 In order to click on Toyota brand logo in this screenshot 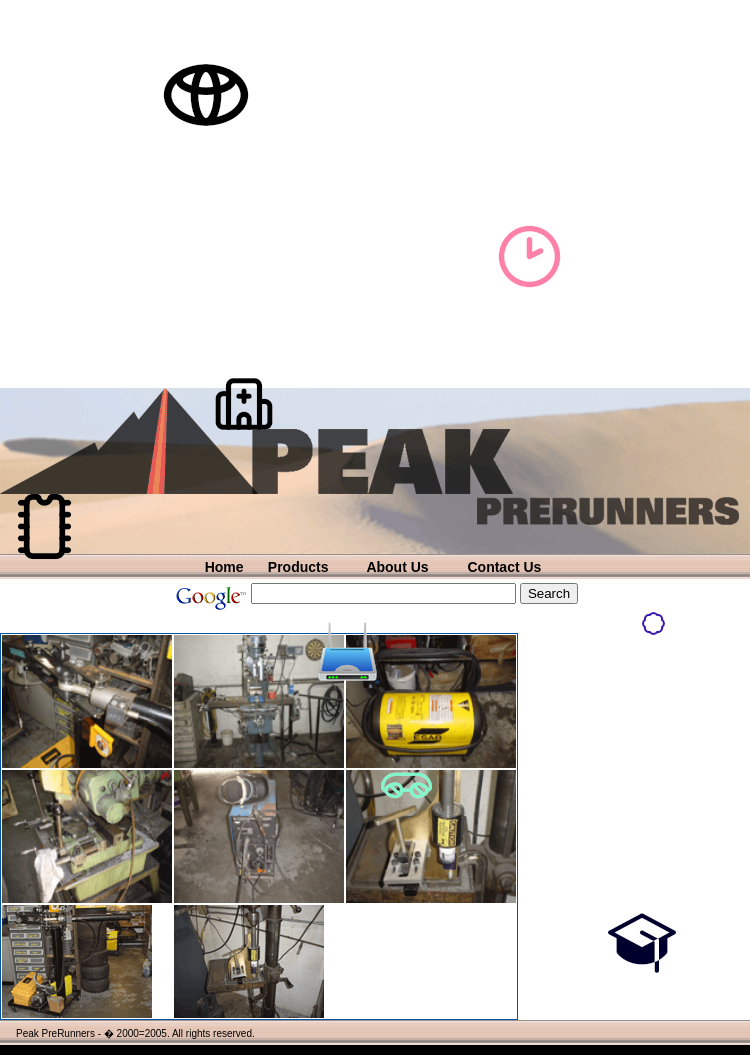, I will do `click(206, 95)`.